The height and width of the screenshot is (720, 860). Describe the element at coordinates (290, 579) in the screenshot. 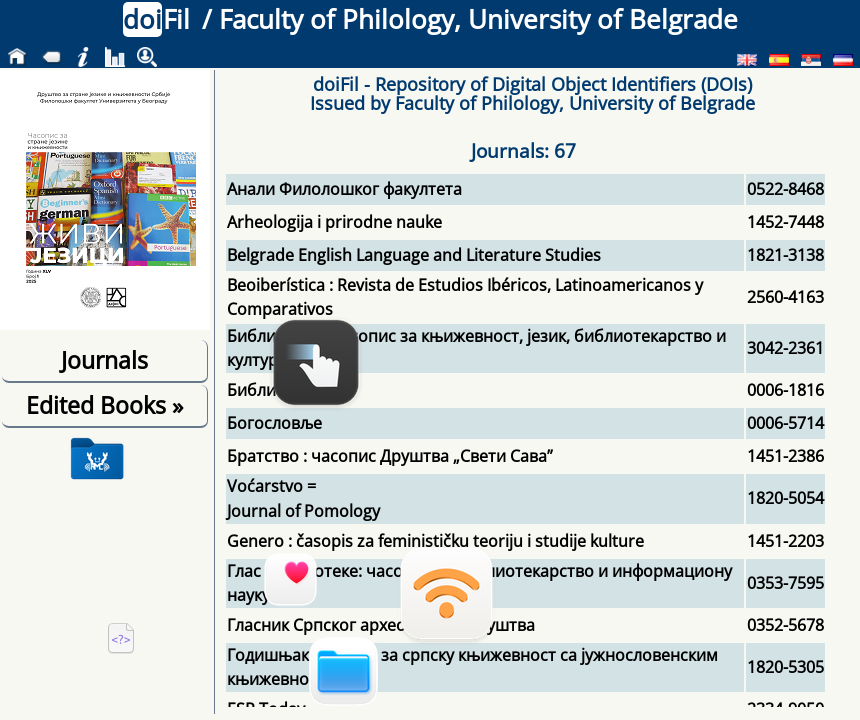

I see `open the Health app to view fitness and wellness data` at that location.